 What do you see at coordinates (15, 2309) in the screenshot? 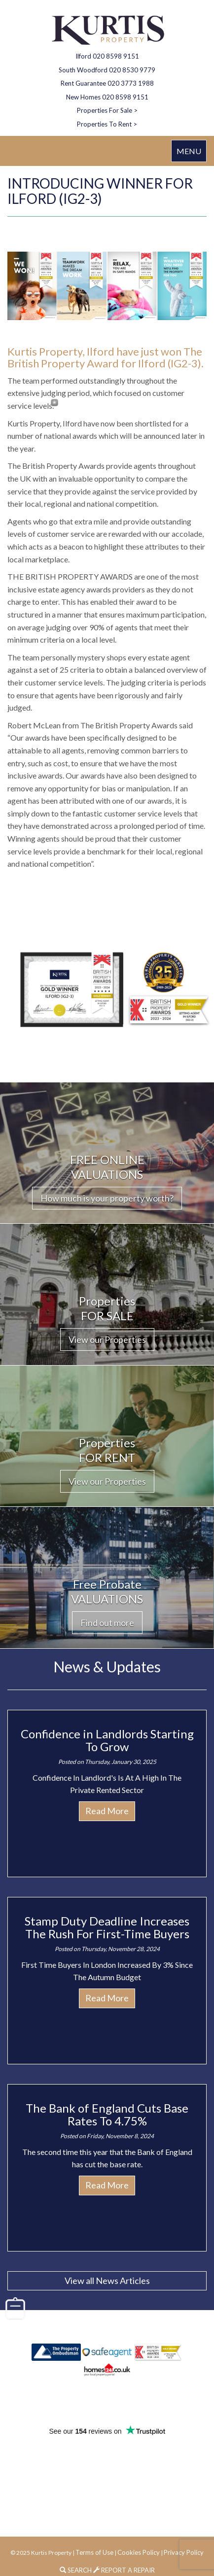
I see `access clipboard history` at bounding box center [15, 2309].